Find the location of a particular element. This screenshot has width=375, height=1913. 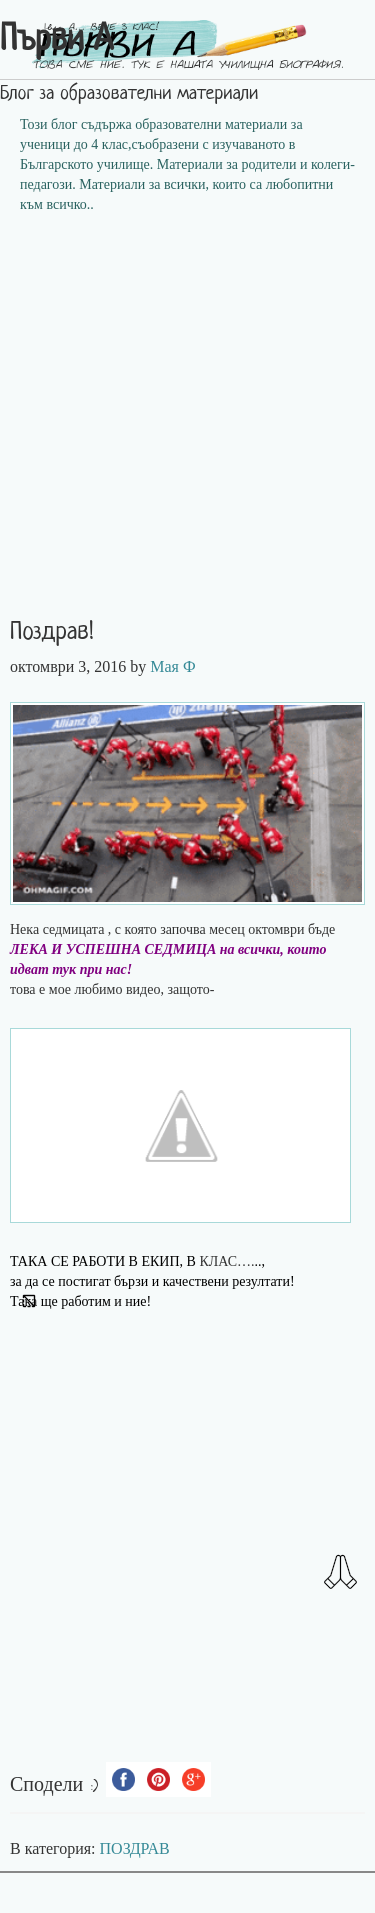

express gratitude or thanks is located at coordinates (340, 1572).